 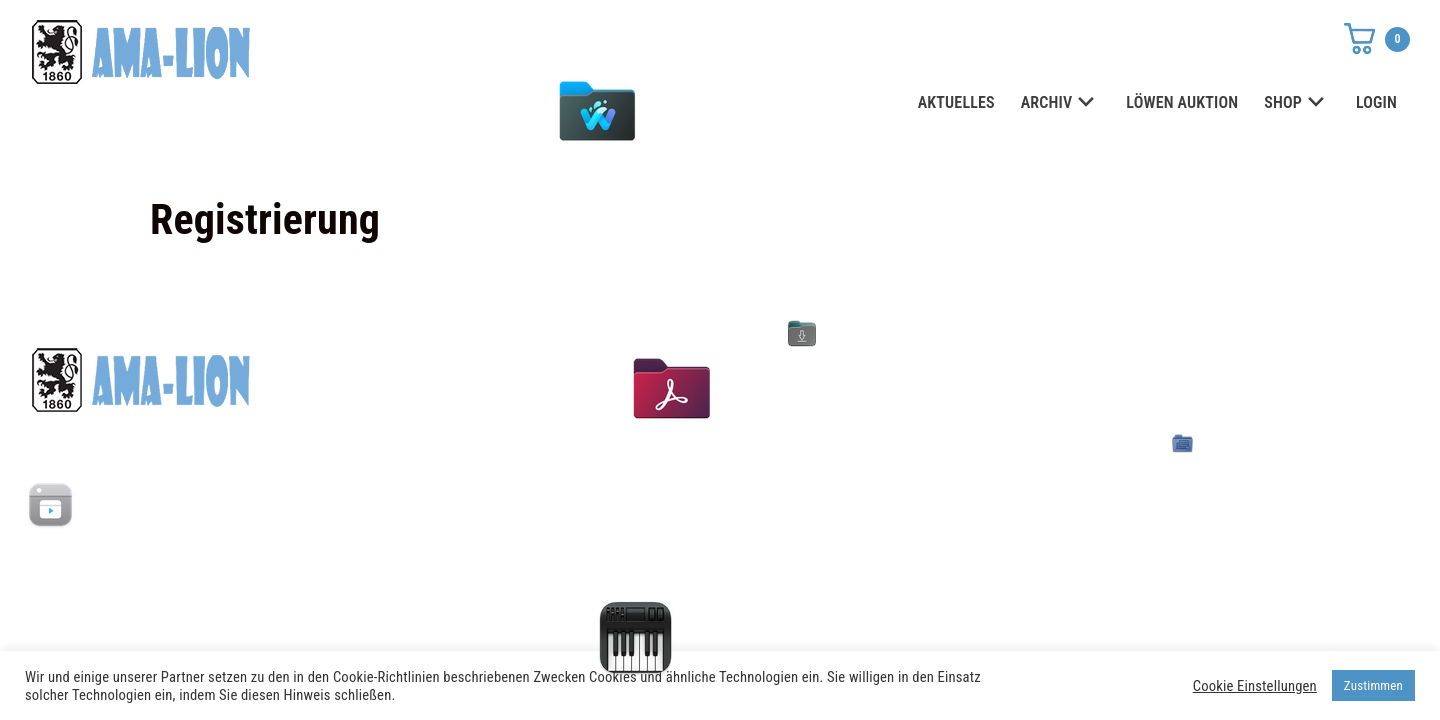 What do you see at coordinates (597, 113) in the screenshot?
I see `open waterfox browser files folder` at bounding box center [597, 113].